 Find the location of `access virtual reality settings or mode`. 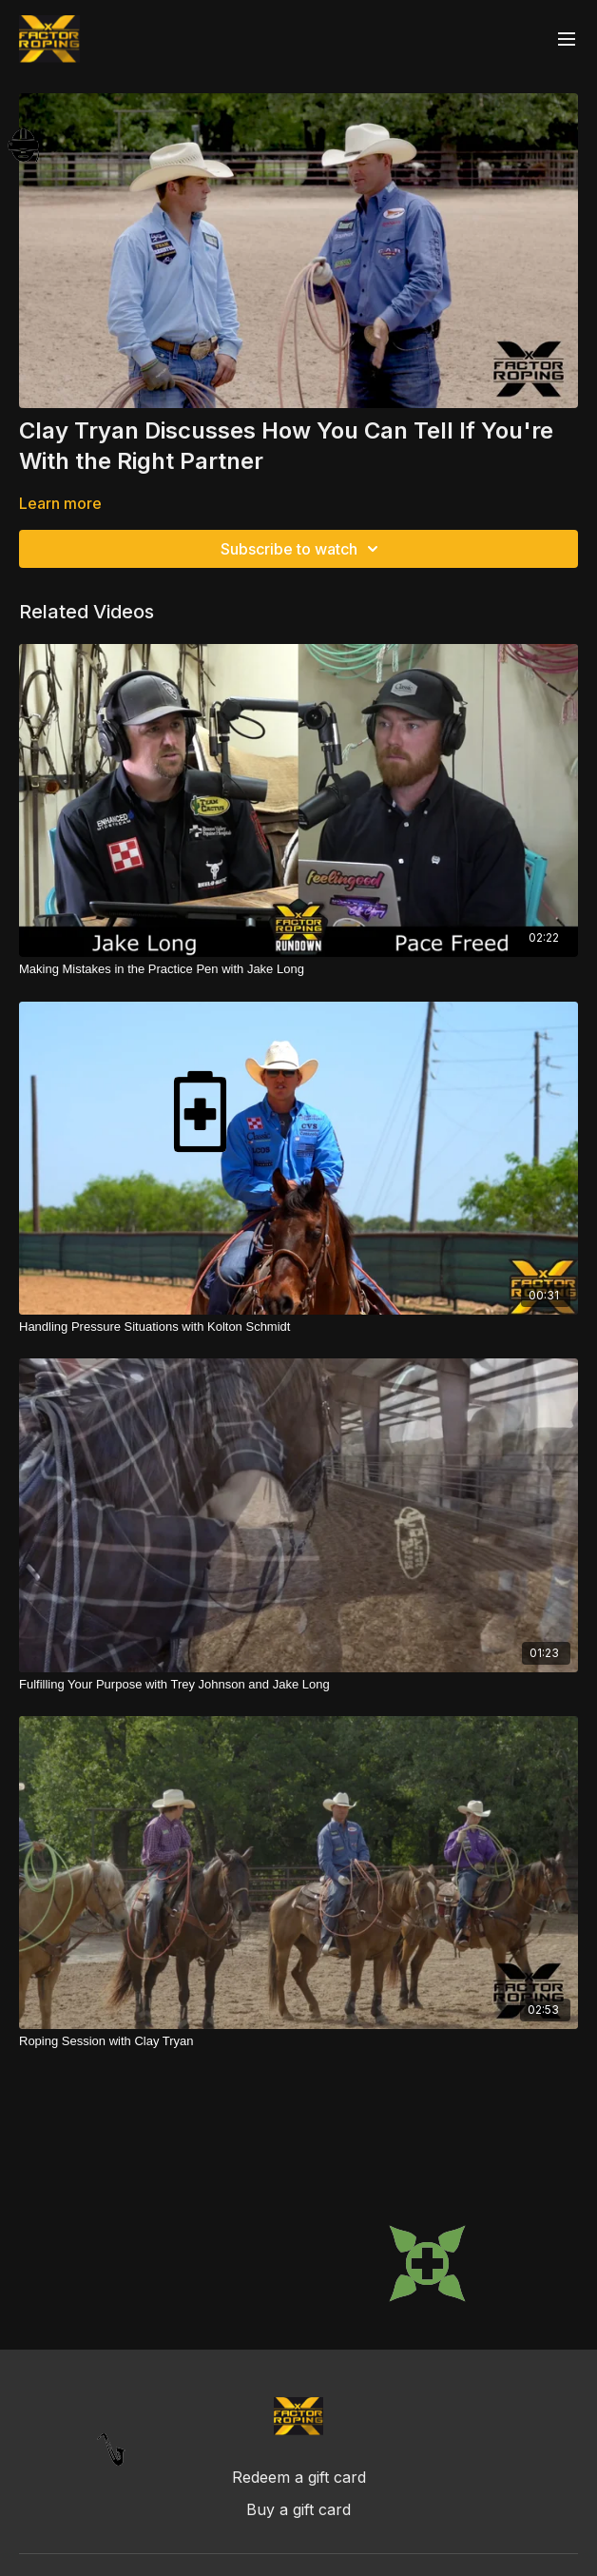

access virtual reality settings or mode is located at coordinates (23, 145).